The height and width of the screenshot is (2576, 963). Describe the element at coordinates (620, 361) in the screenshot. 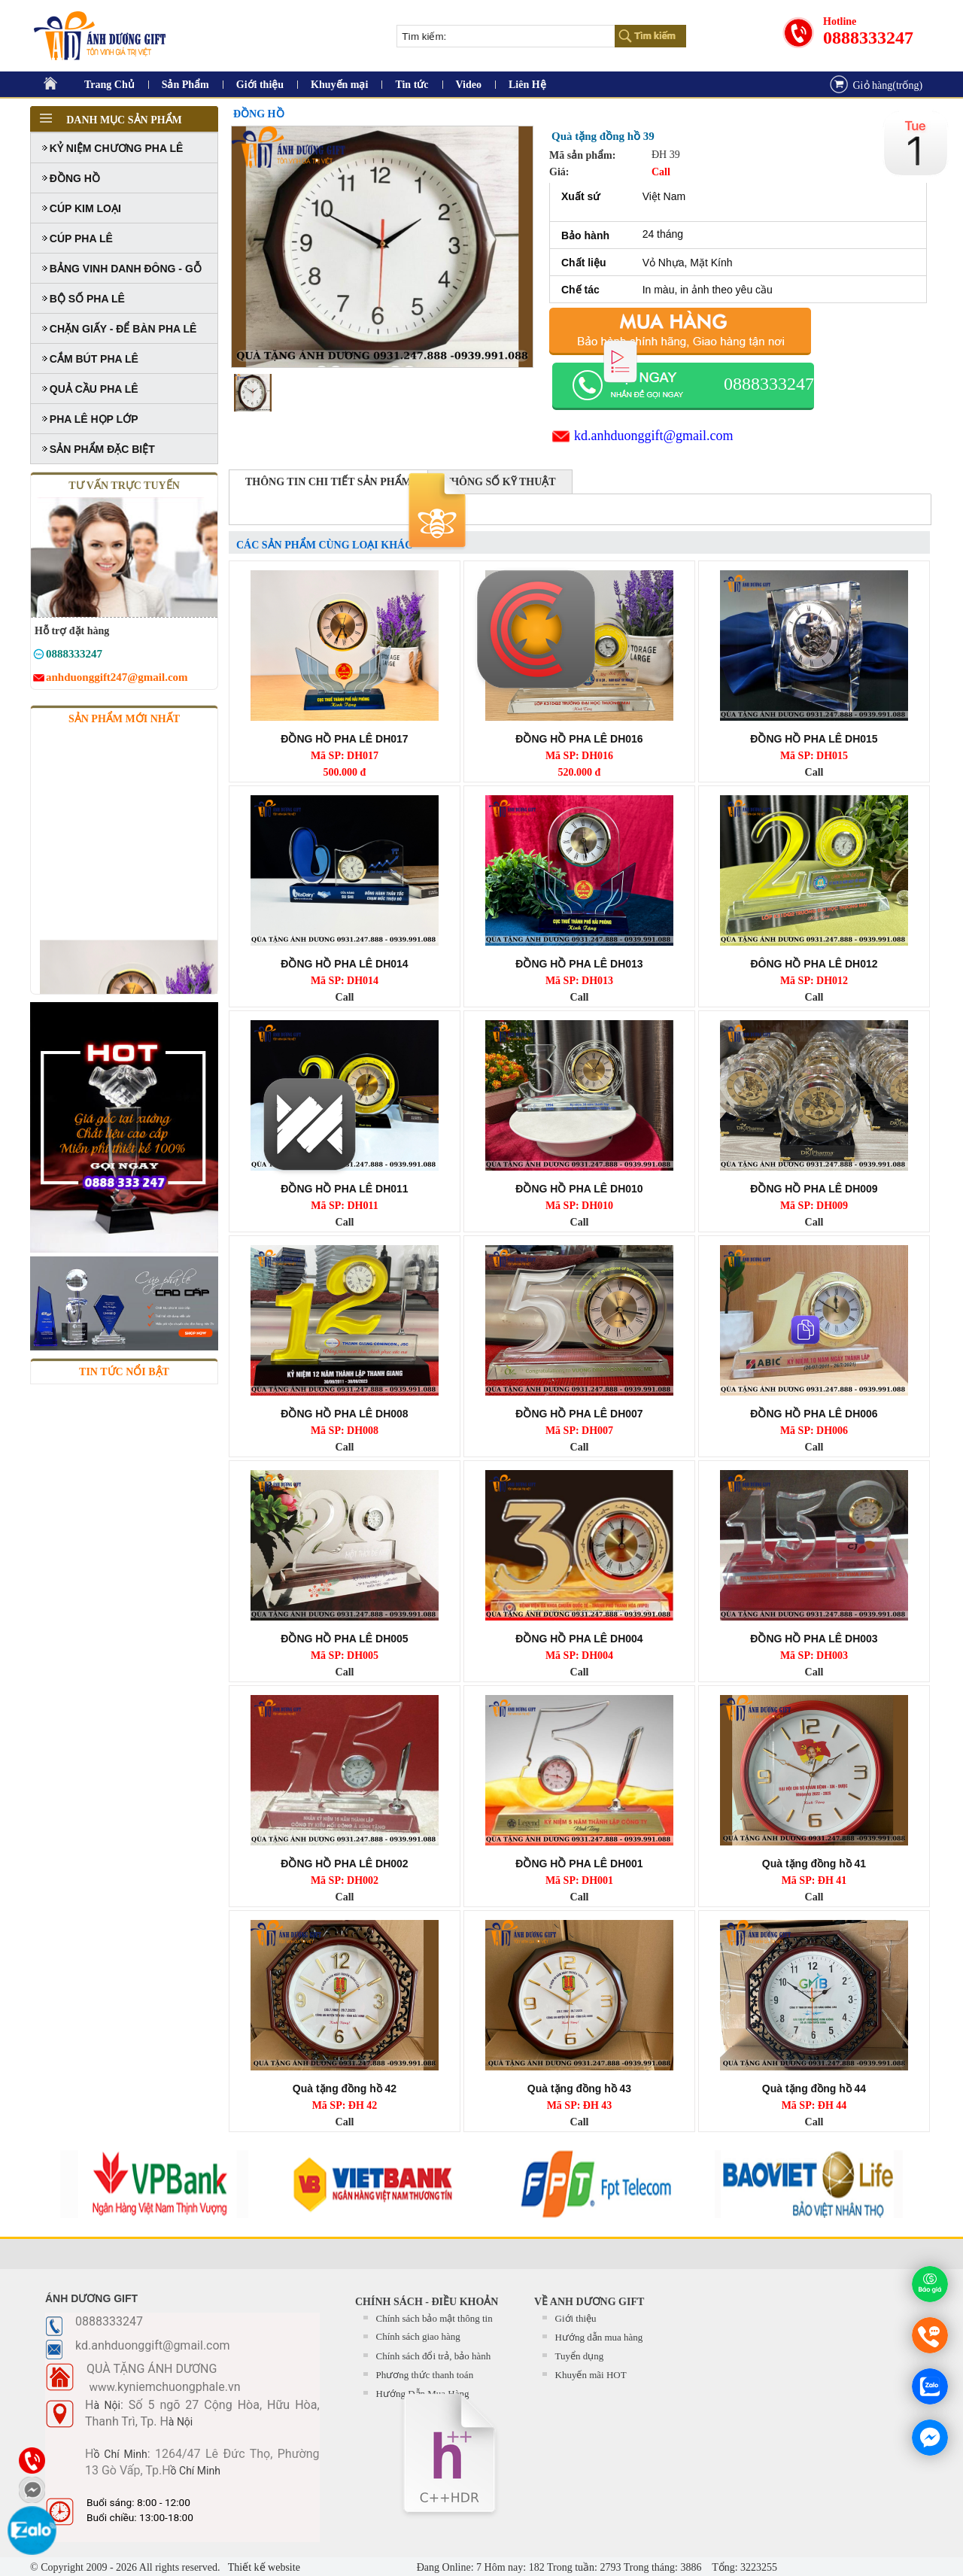

I see `open a playlist file` at that location.